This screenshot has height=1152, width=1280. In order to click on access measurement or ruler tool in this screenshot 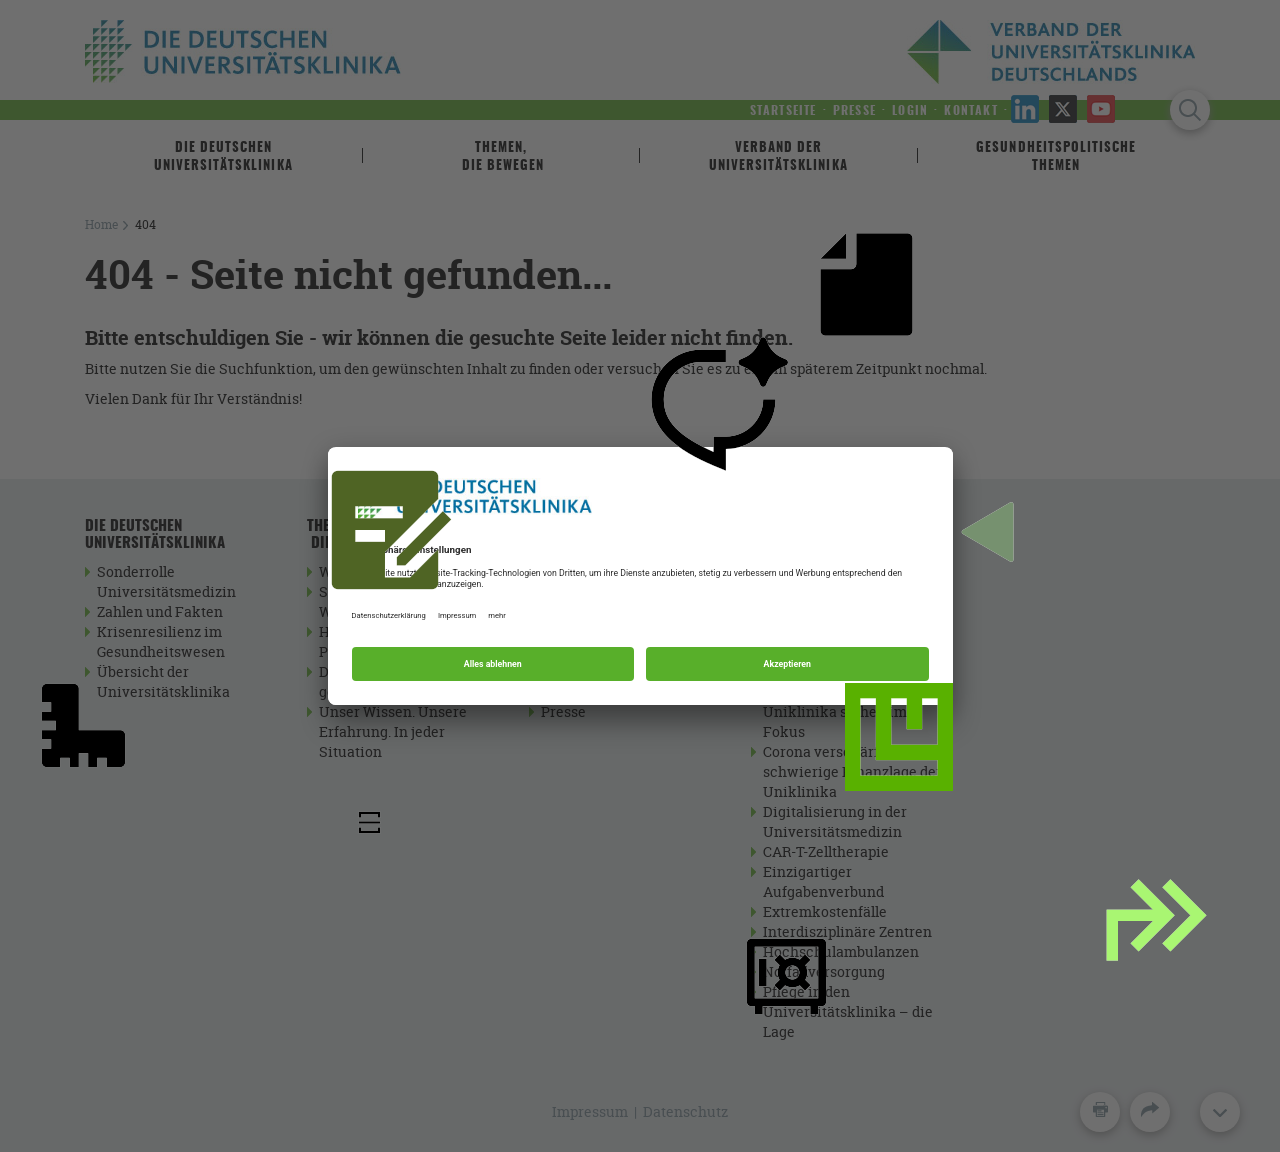, I will do `click(83, 725)`.